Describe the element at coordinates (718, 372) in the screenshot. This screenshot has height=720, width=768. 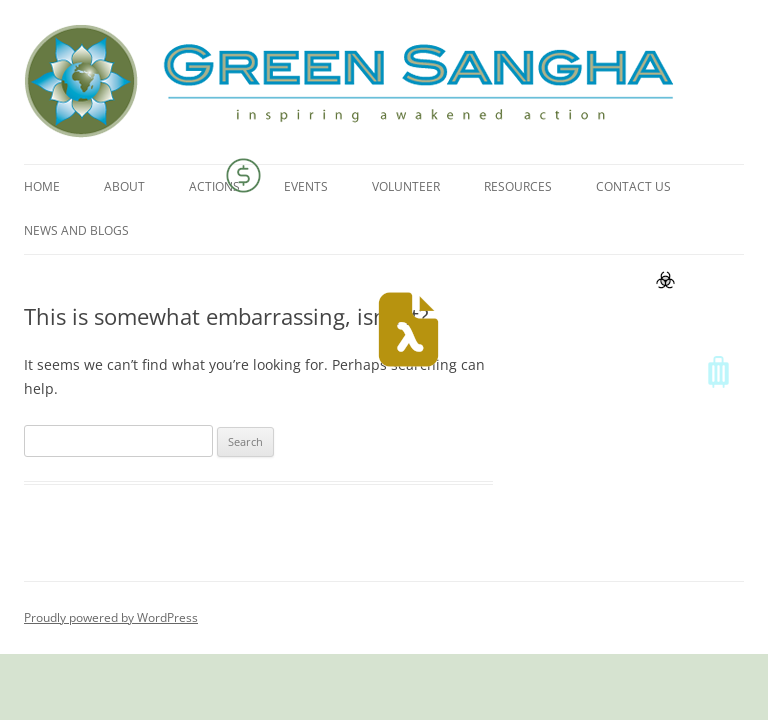
I see `access travel or trip planning features` at that location.